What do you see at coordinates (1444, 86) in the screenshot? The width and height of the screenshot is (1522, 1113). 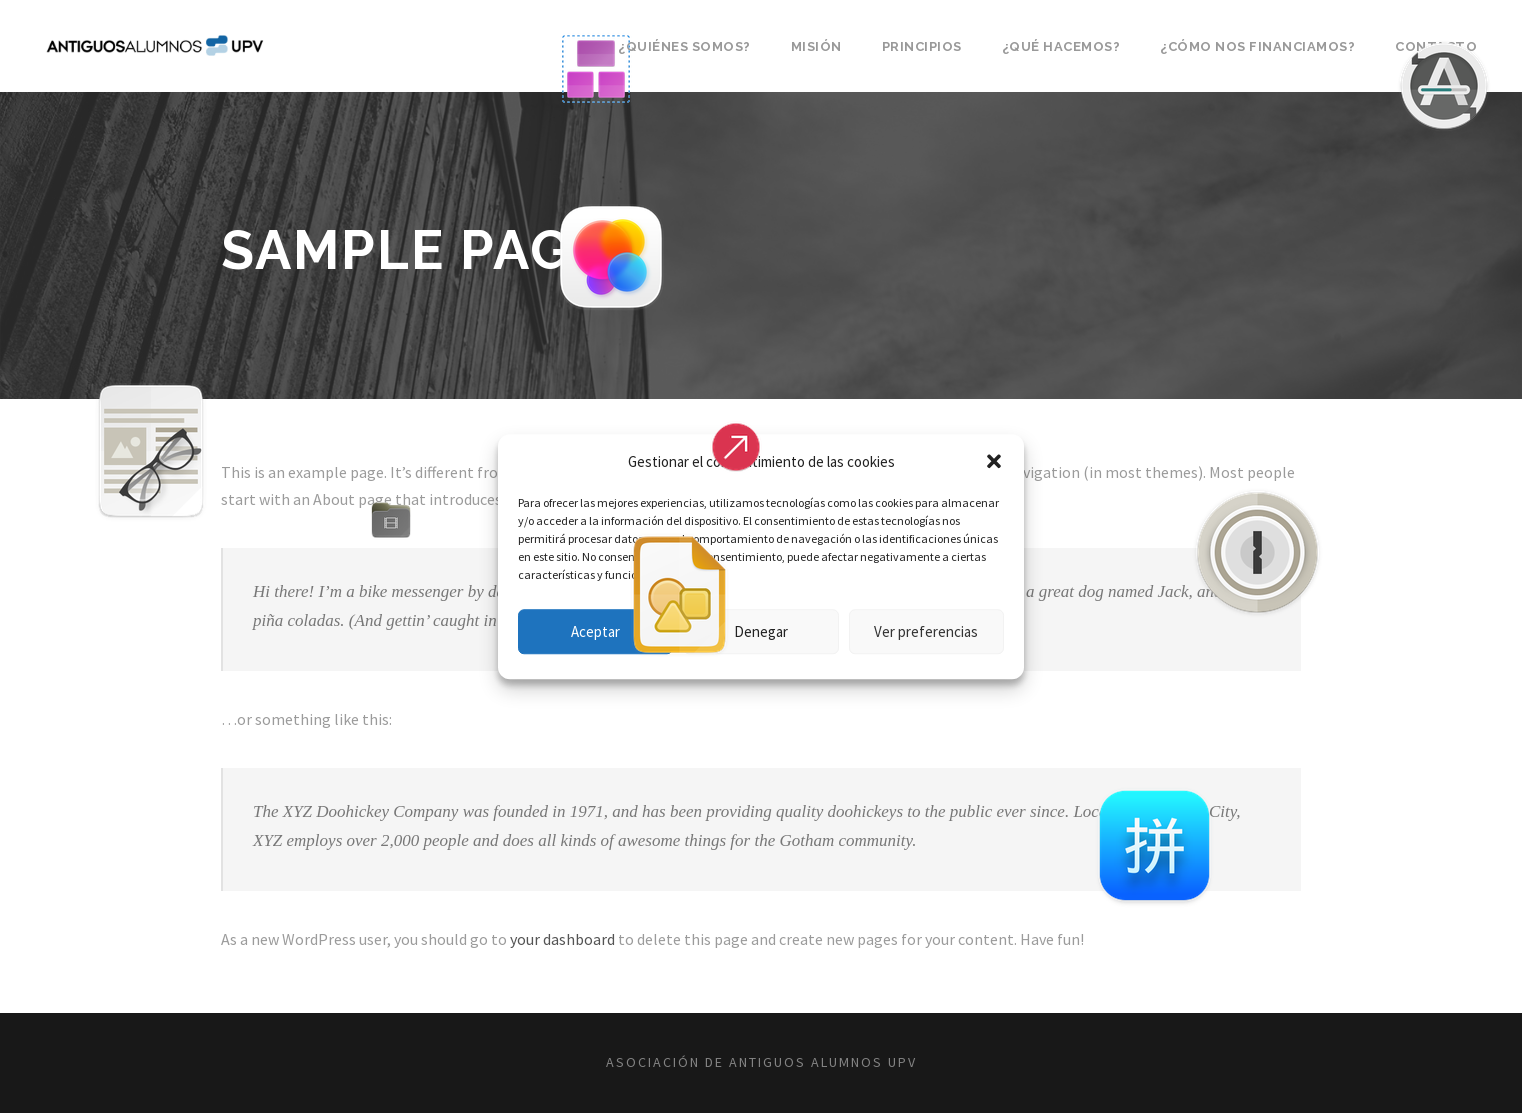 I see `check for available software updates` at bounding box center [1444, 86].